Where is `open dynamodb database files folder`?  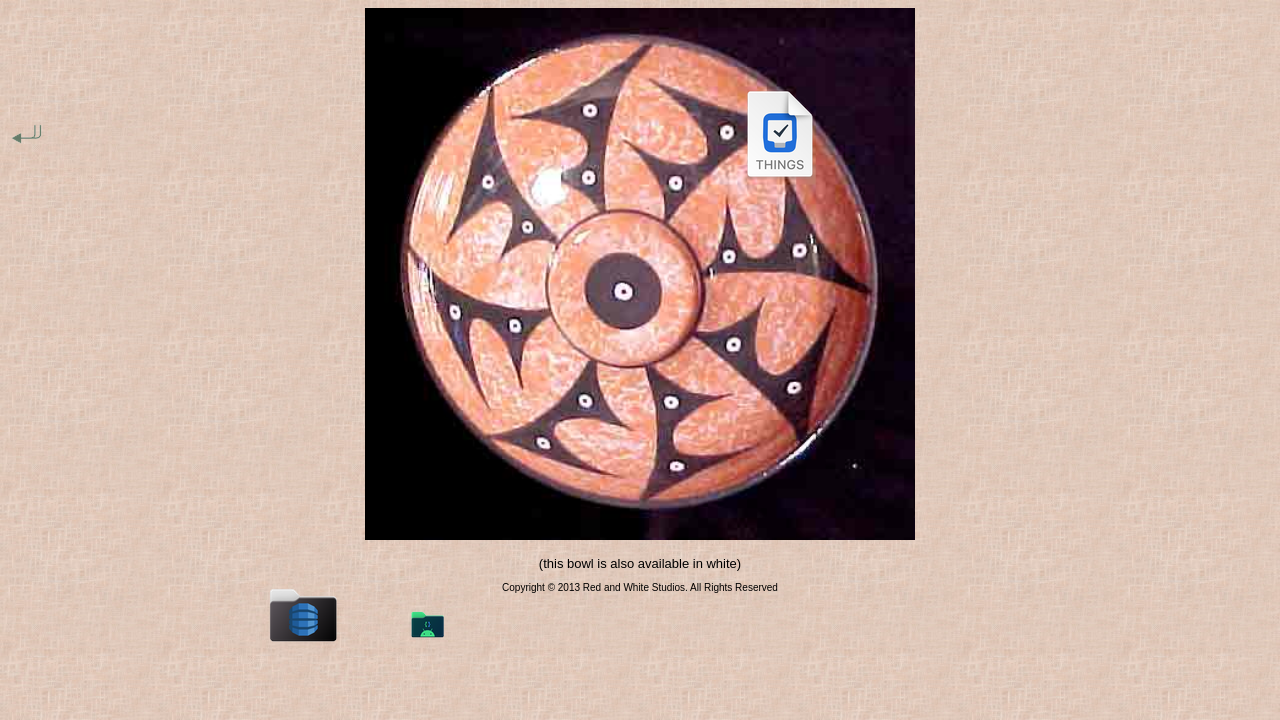 open dynamodb database files folder is located at coordinates (303, 617).